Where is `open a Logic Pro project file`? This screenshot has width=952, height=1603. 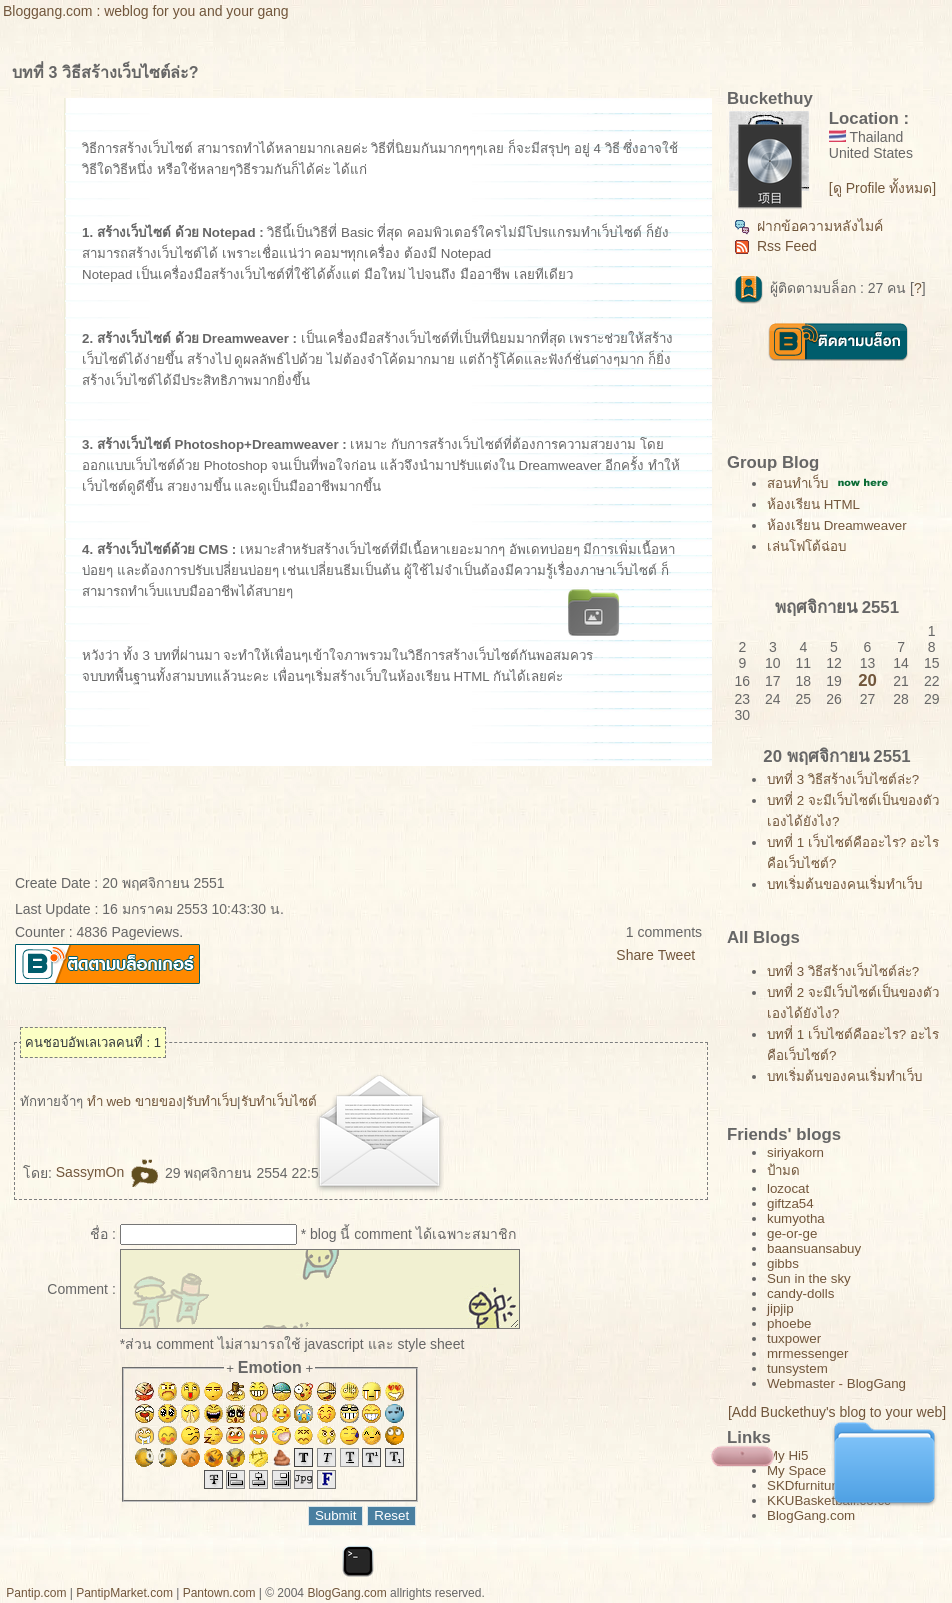 open a Logic Pro project file is located at coordinates (770, 168).